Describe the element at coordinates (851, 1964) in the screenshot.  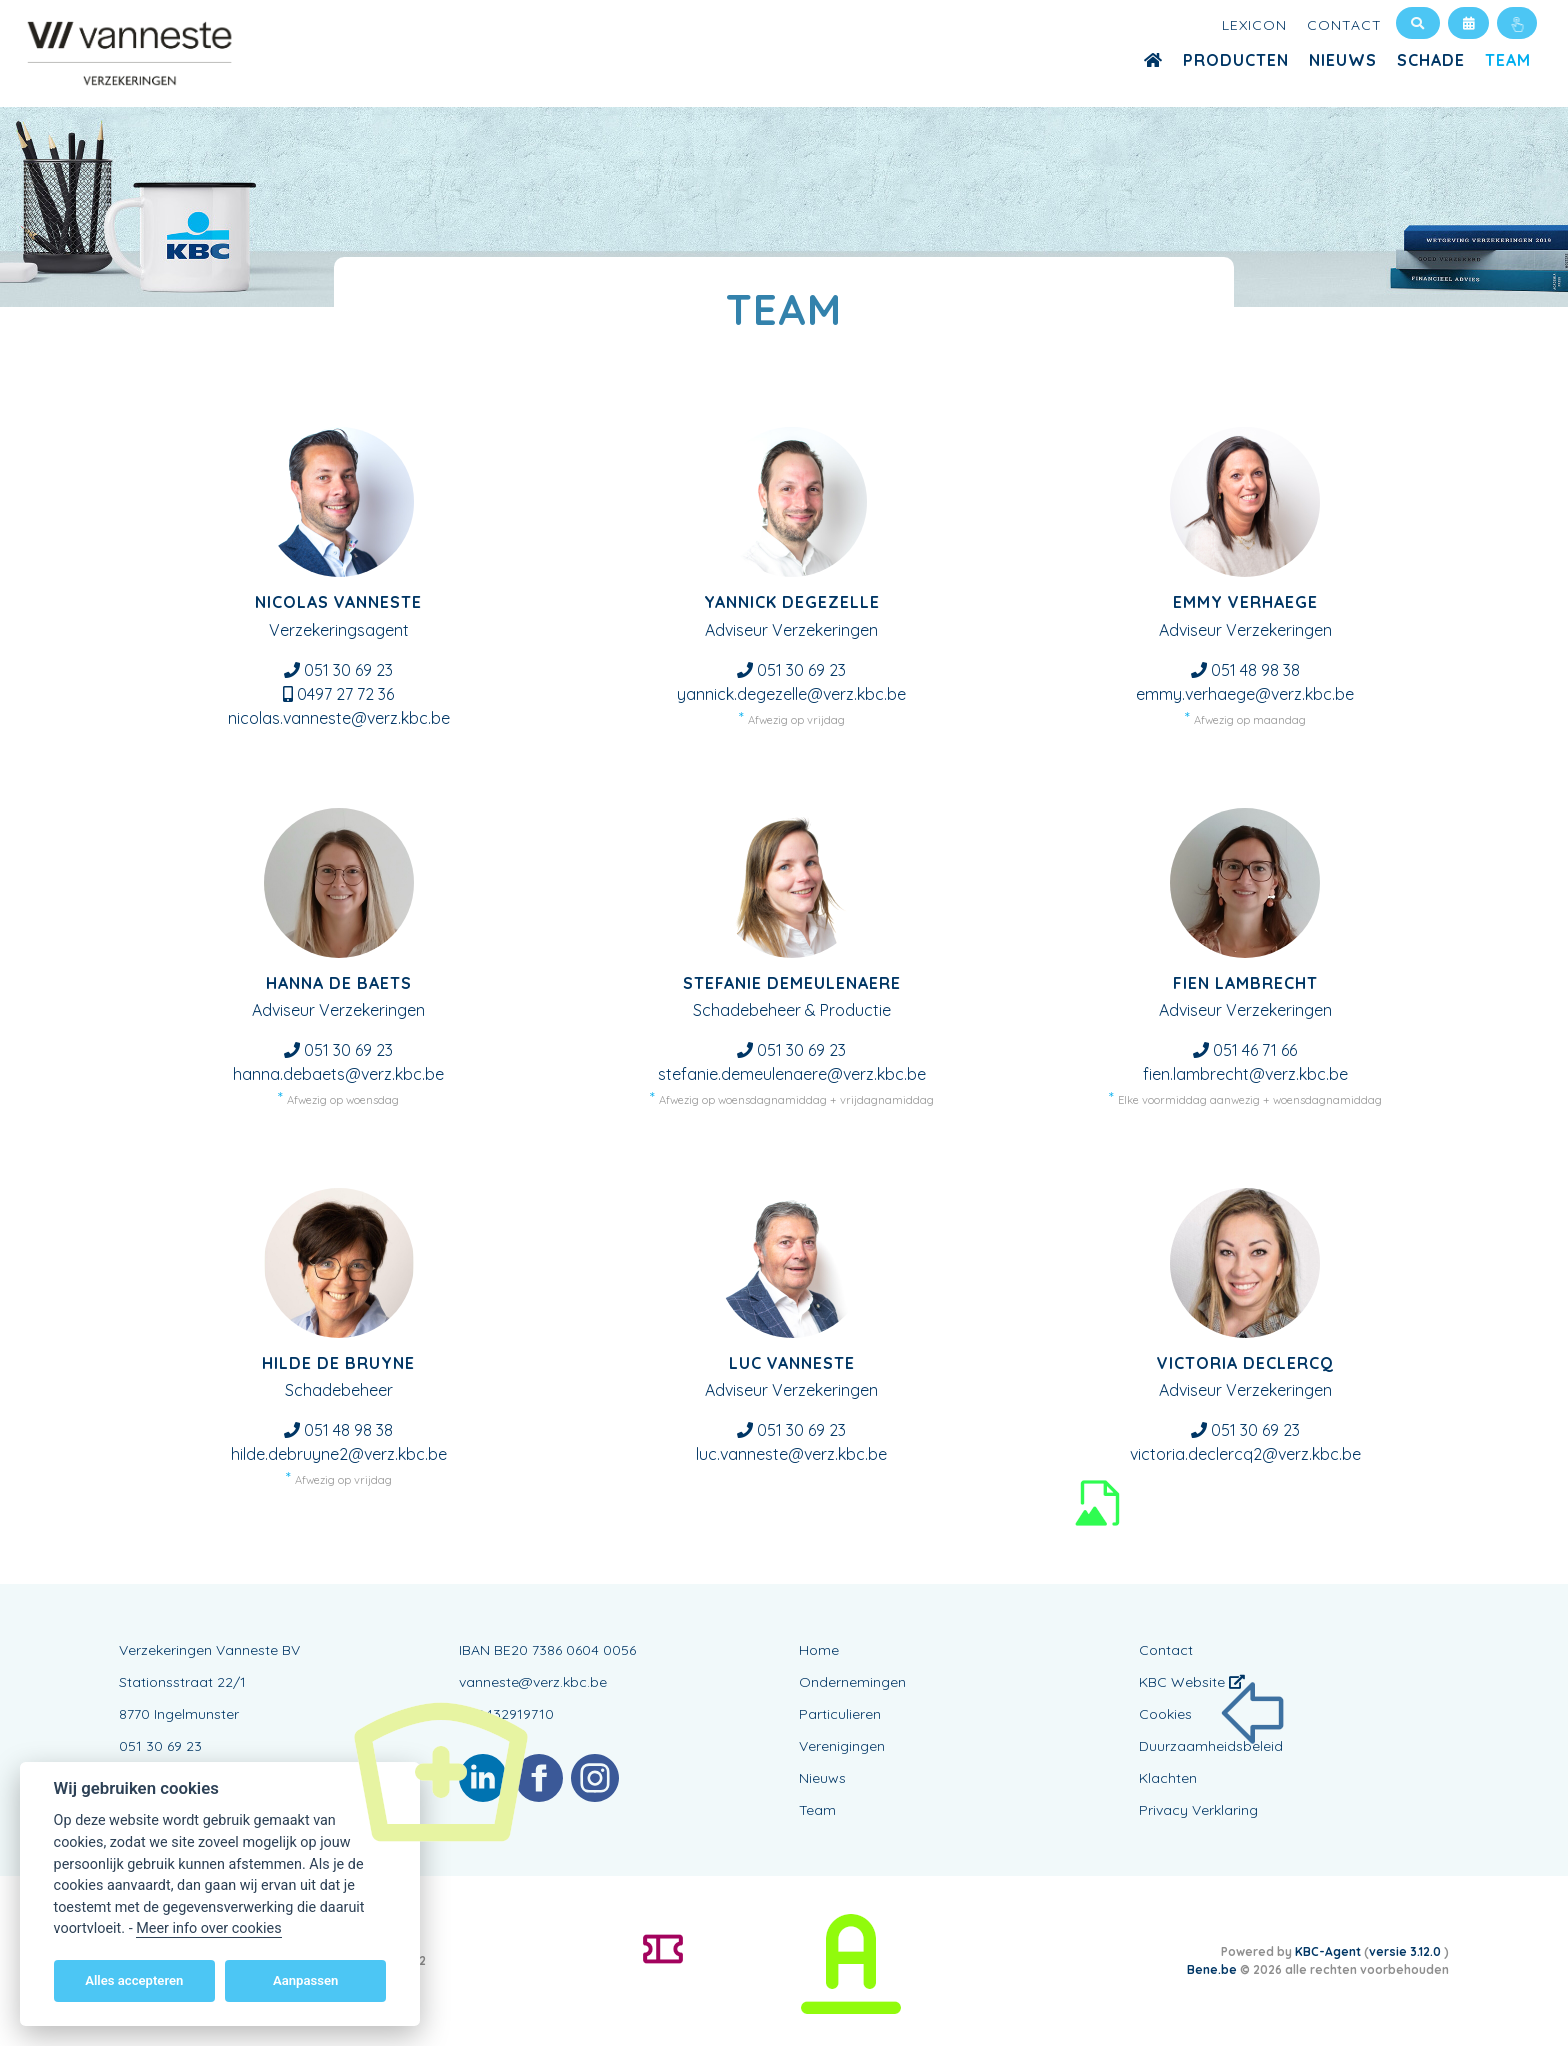
I see `change text color` at that location.